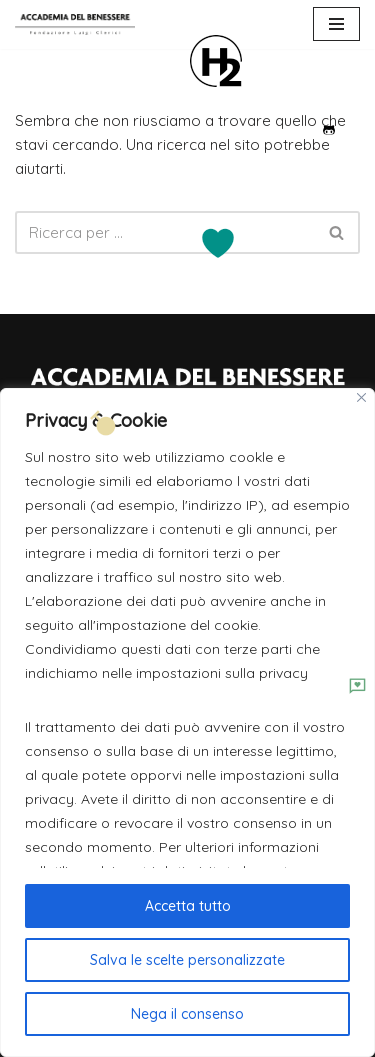  What do you see at coordinates (216, 61) in the screenshot?
I see `h2 database logo` at bounding box center [216, 61].